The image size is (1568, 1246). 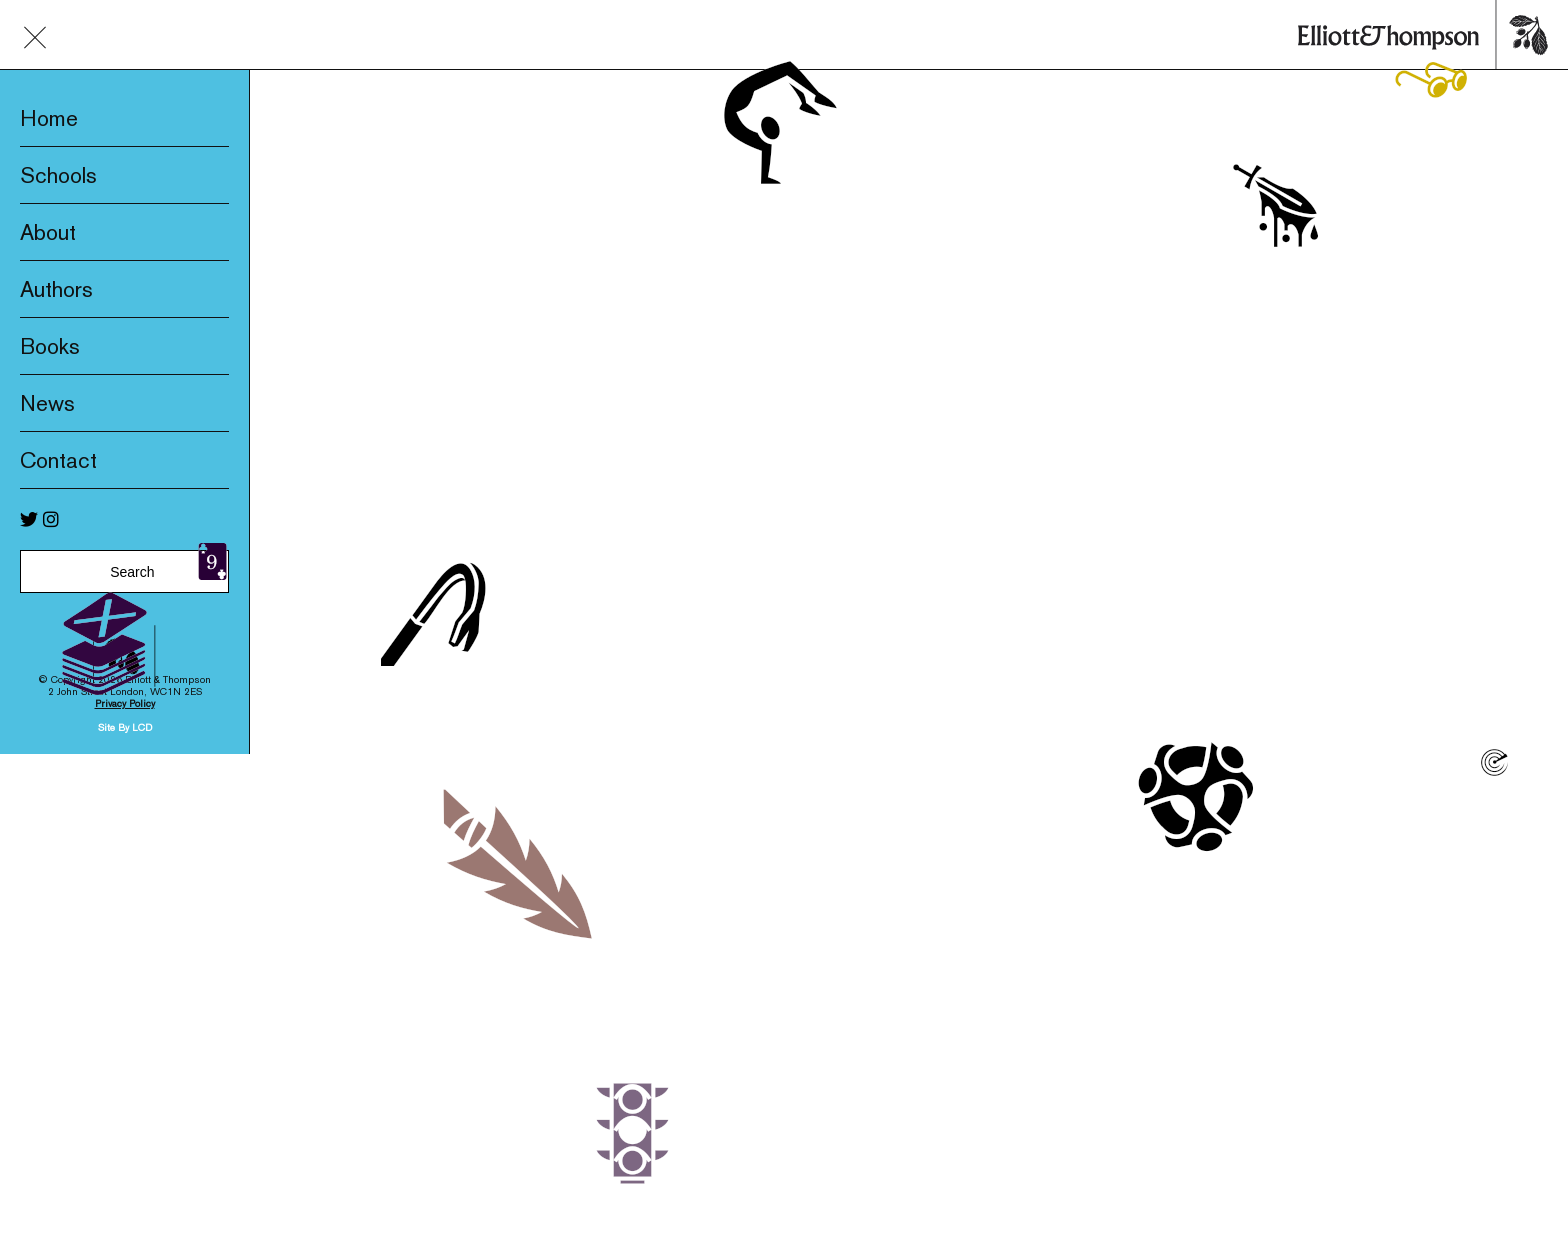 What do you see at coordinates (517, 864) in the screenshot?
I see `equip a spear weapon in game` at bounding box center [517, 864].